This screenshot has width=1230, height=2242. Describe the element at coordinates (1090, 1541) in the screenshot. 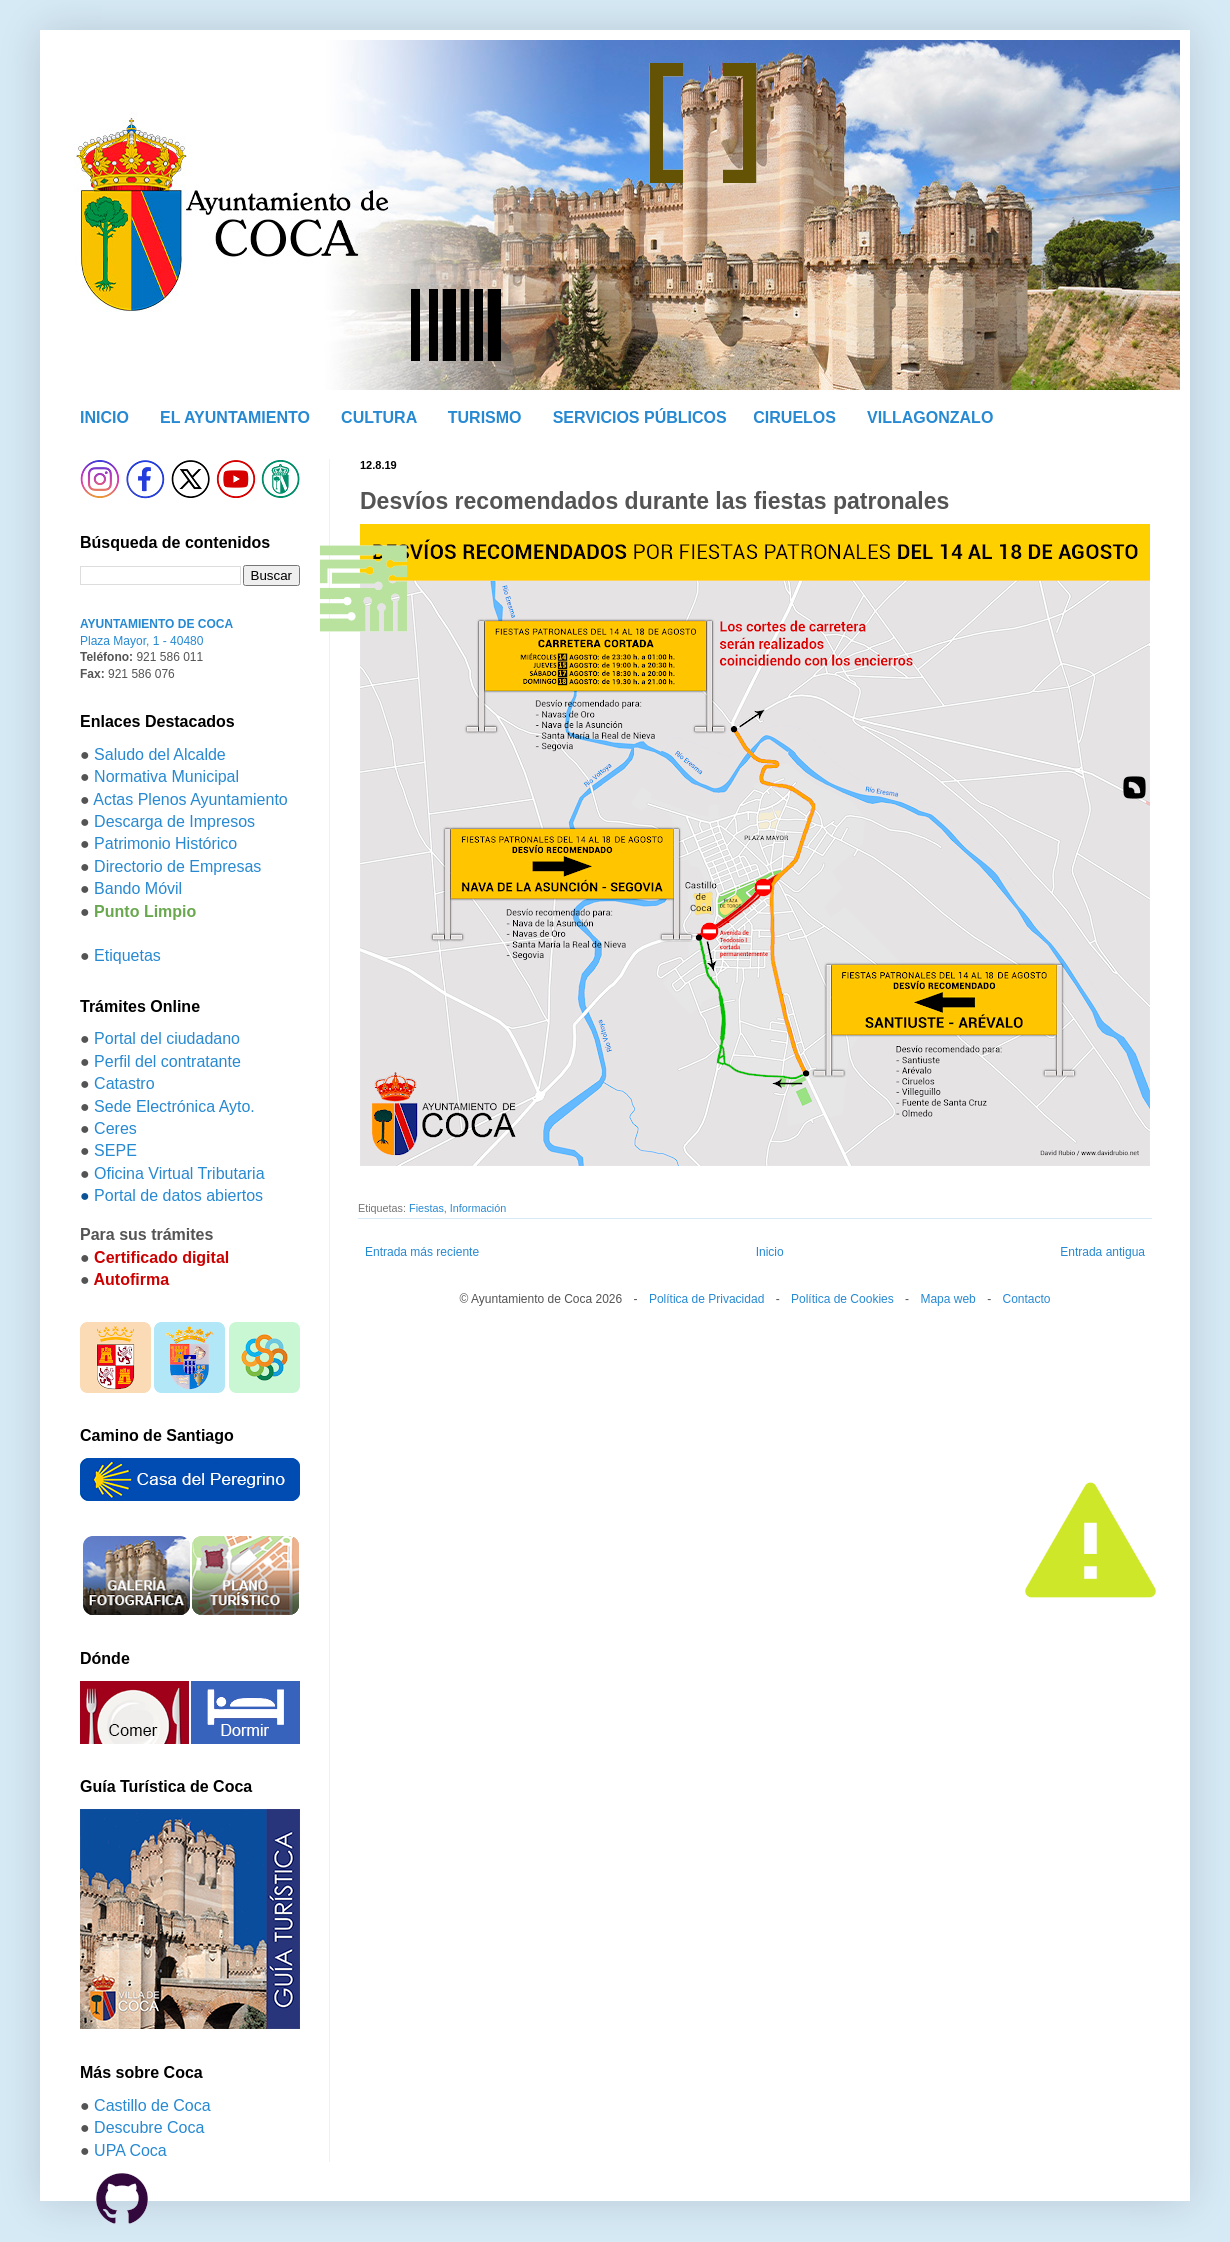

I see `indicates a warning or alert that requires attention` at that location.